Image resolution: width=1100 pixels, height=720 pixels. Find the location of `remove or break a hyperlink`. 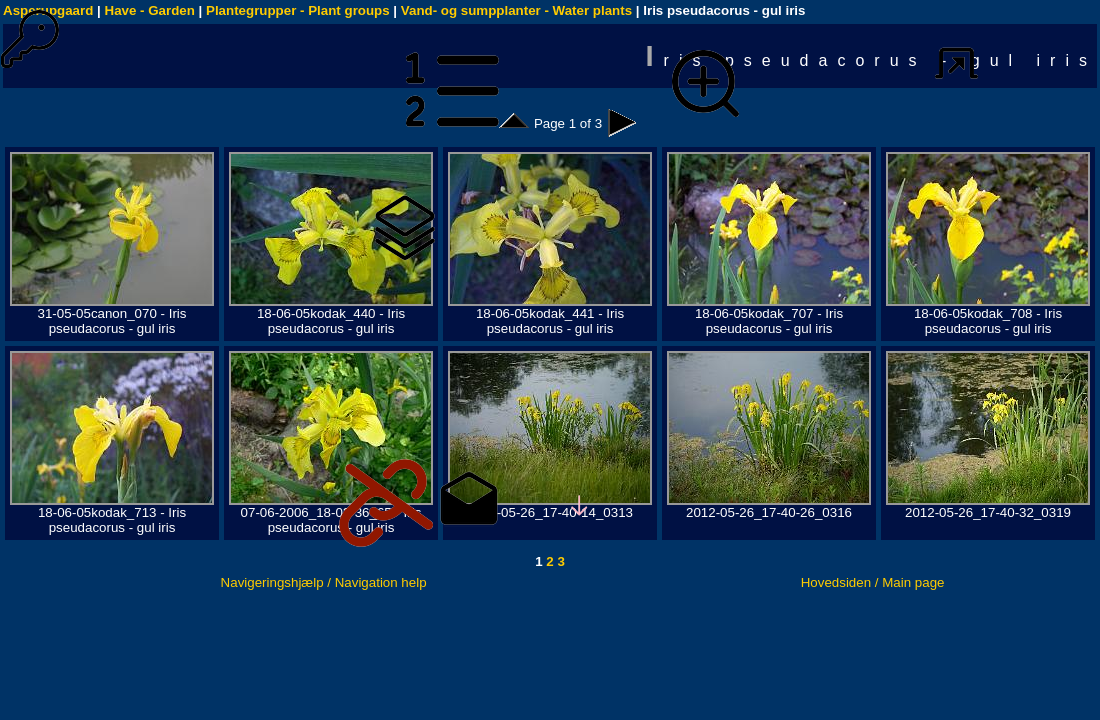

remove or break a hyperlink is located at coordinates (383, 503).